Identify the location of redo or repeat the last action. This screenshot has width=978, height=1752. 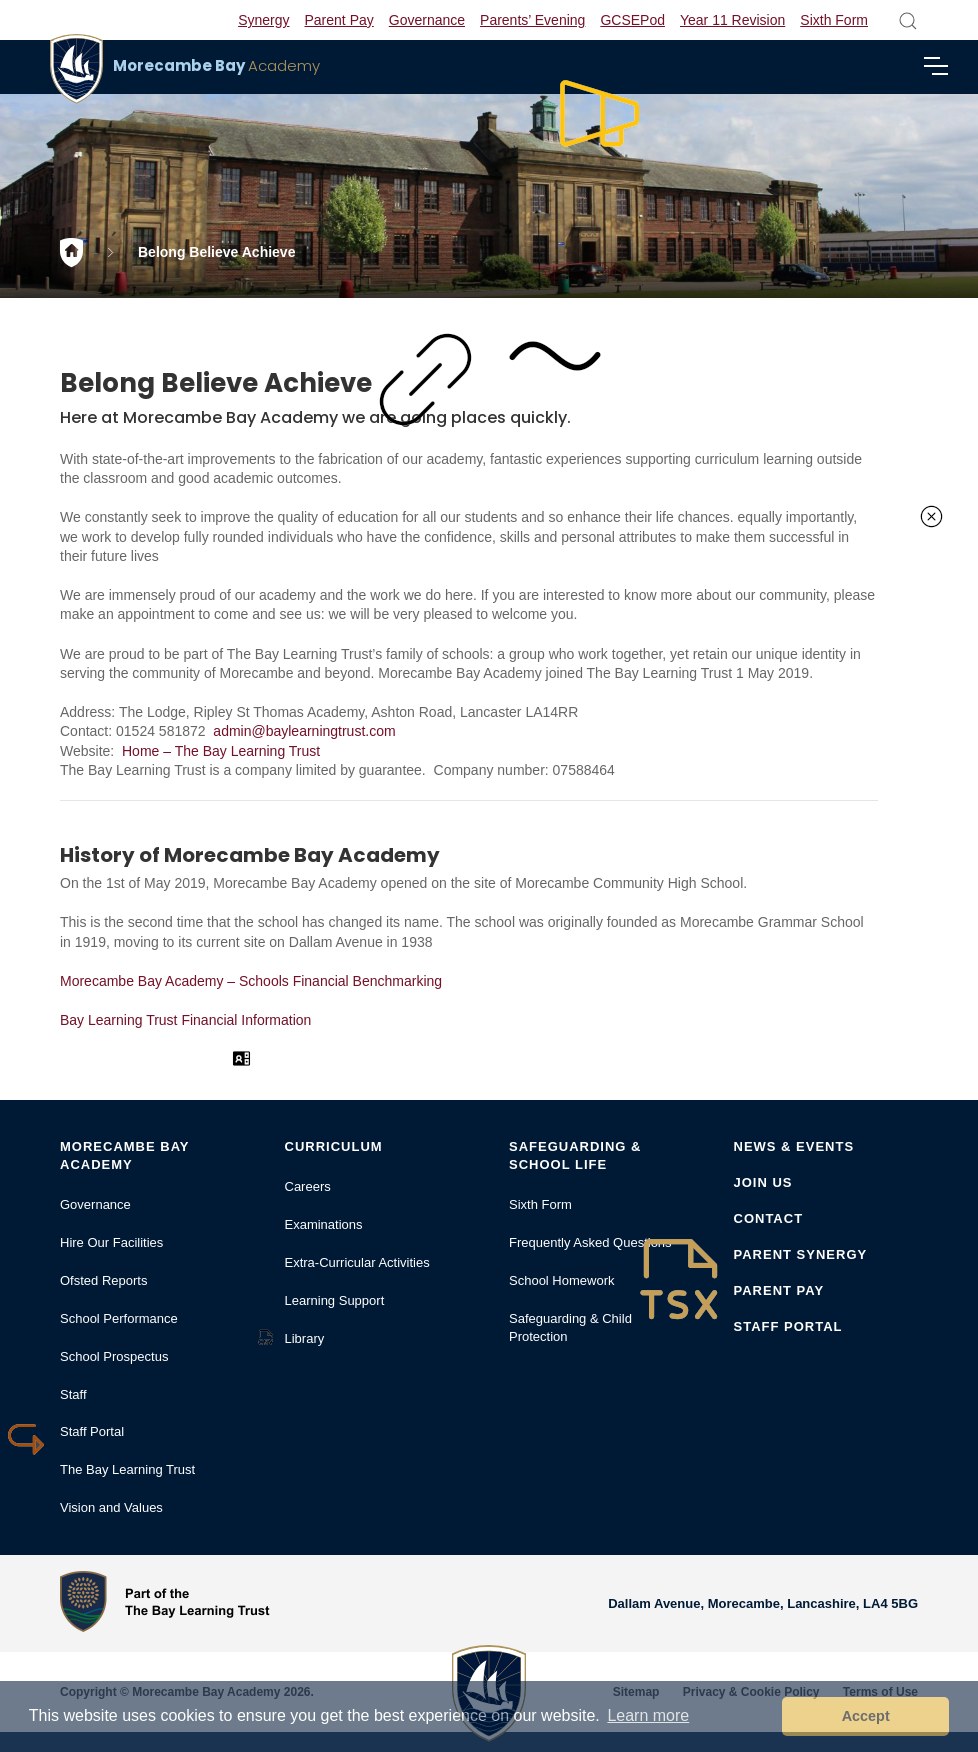
(26, 1438).